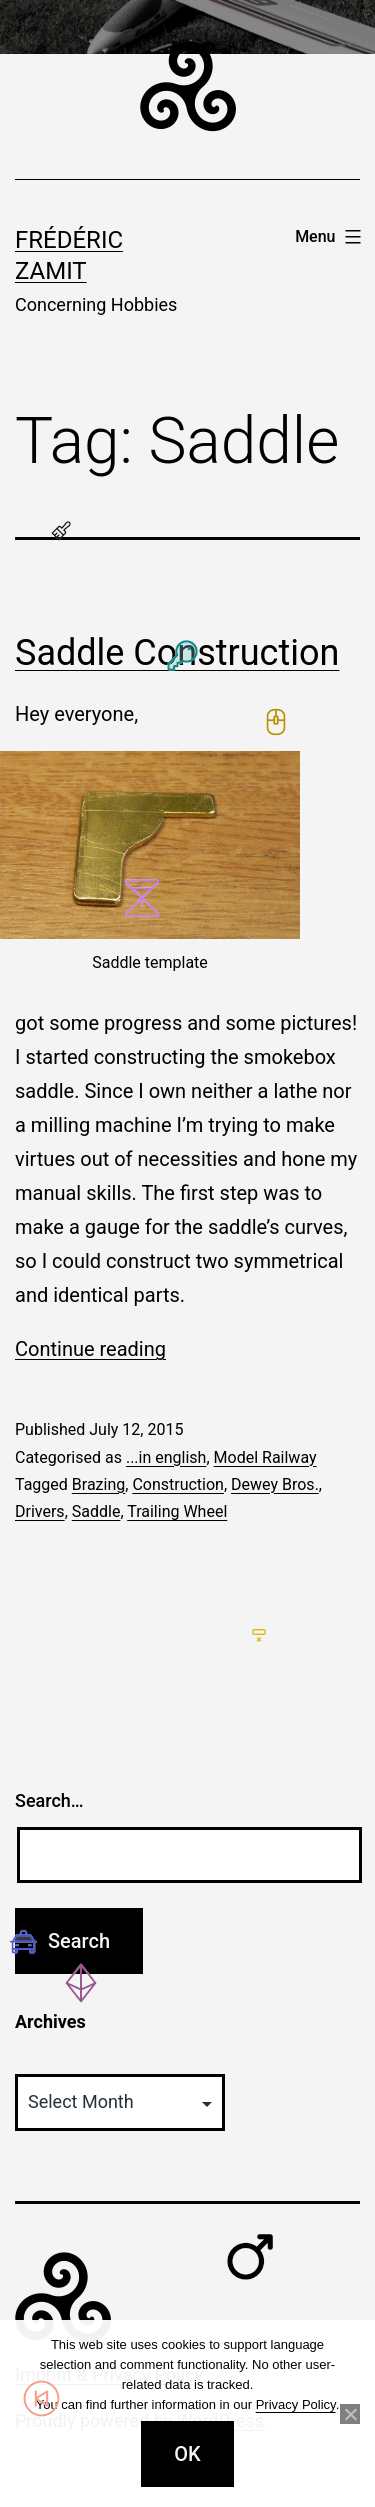 The image size is (375, 2507). I want to click on indicates loading or processing in progress, so click(142, 898).